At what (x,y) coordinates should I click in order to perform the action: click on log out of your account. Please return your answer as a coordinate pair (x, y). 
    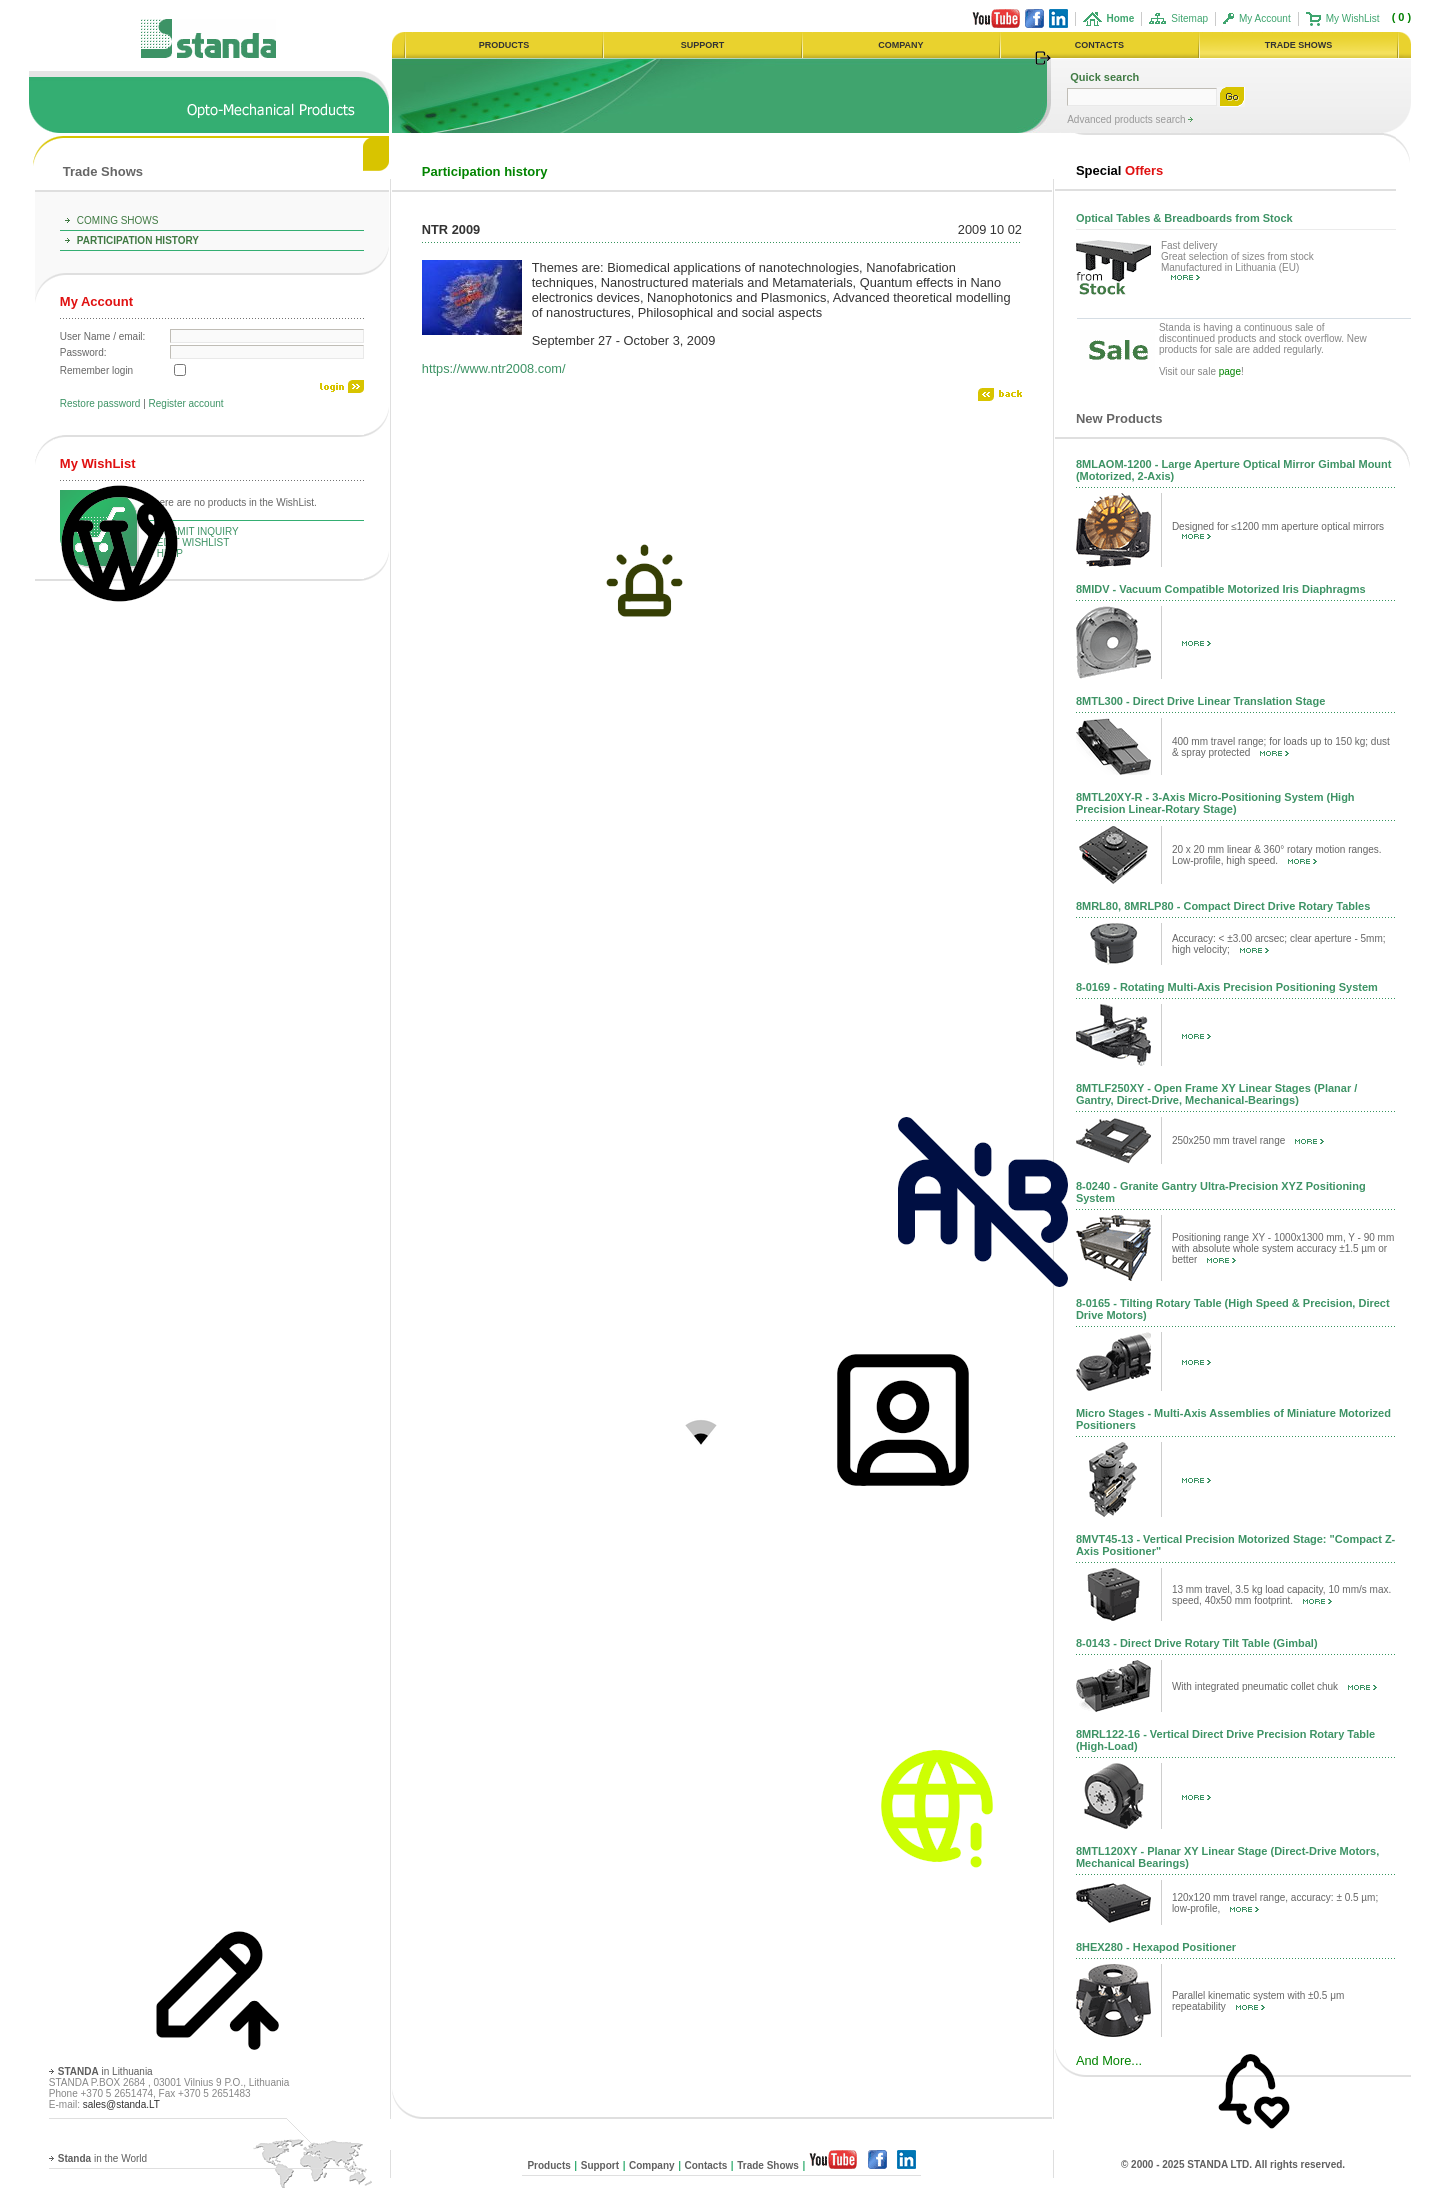
    Looking at the image, I should click on (1043, 58).